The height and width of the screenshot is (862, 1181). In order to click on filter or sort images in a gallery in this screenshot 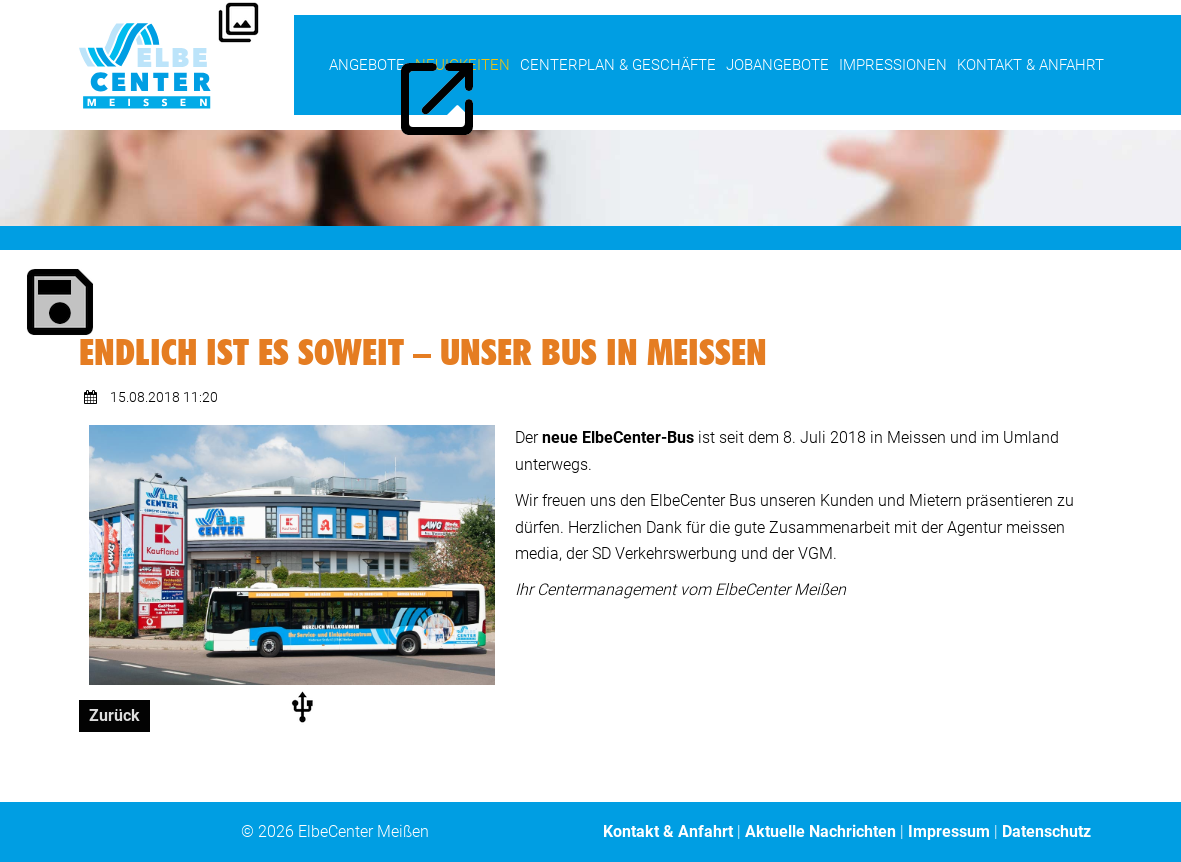, I will do `click(238, 22)`.